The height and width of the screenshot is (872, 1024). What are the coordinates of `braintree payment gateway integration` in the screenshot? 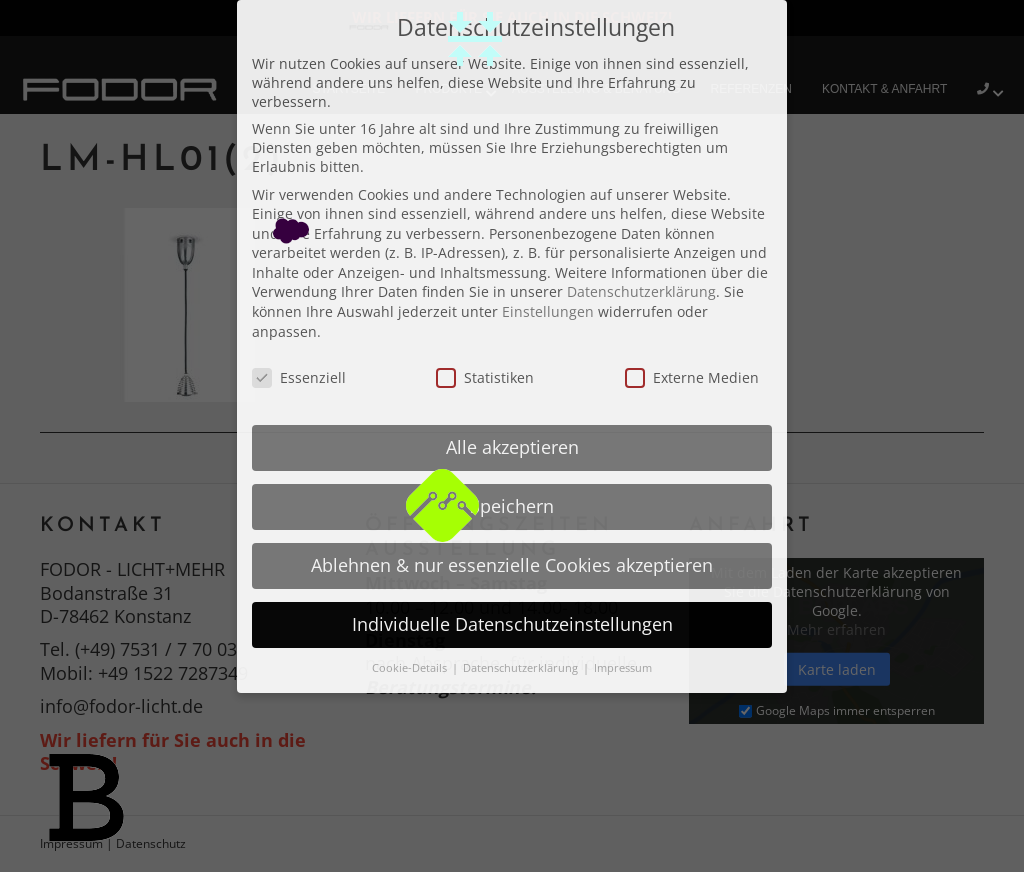 It's located at (86, 797).